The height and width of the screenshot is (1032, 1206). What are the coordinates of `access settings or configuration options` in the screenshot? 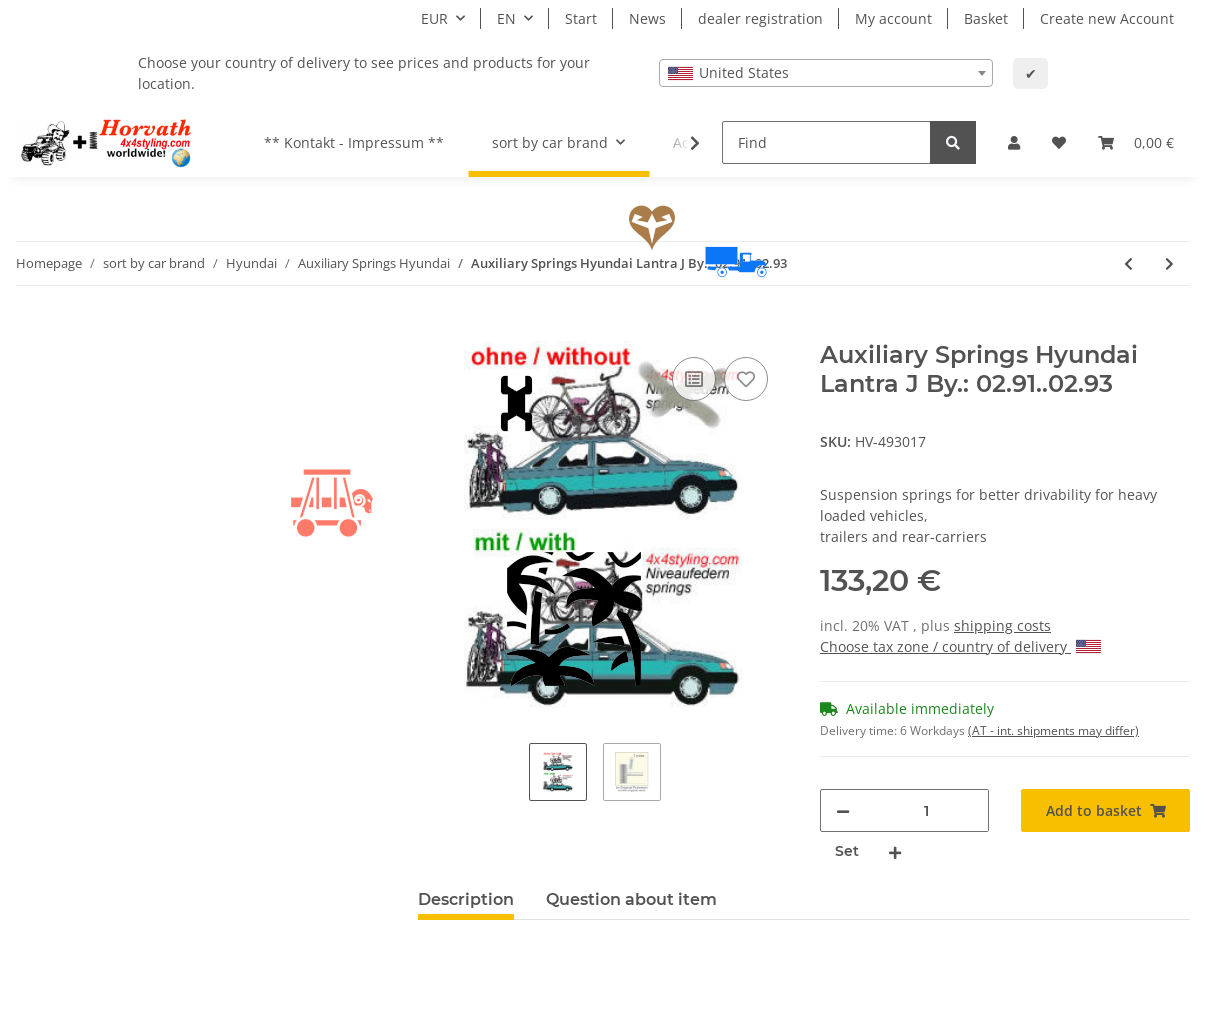 It's located at (516, 403).